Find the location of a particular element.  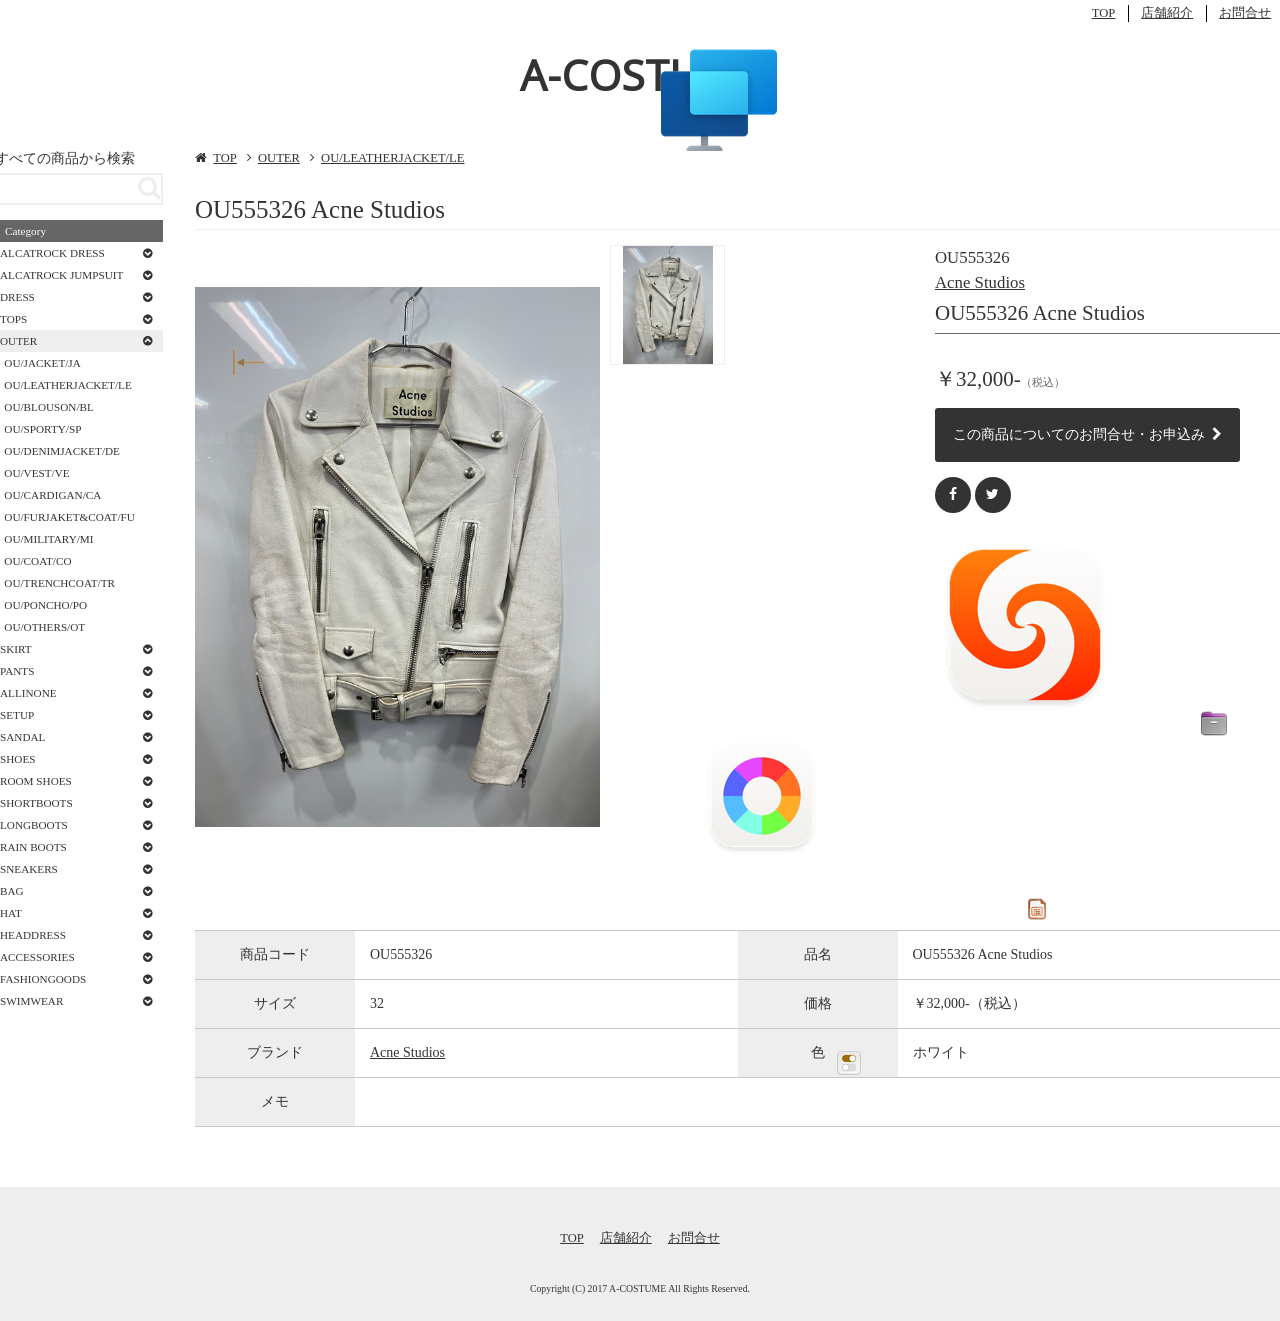

open windows quick assist app is located at coordinates (719, 93).